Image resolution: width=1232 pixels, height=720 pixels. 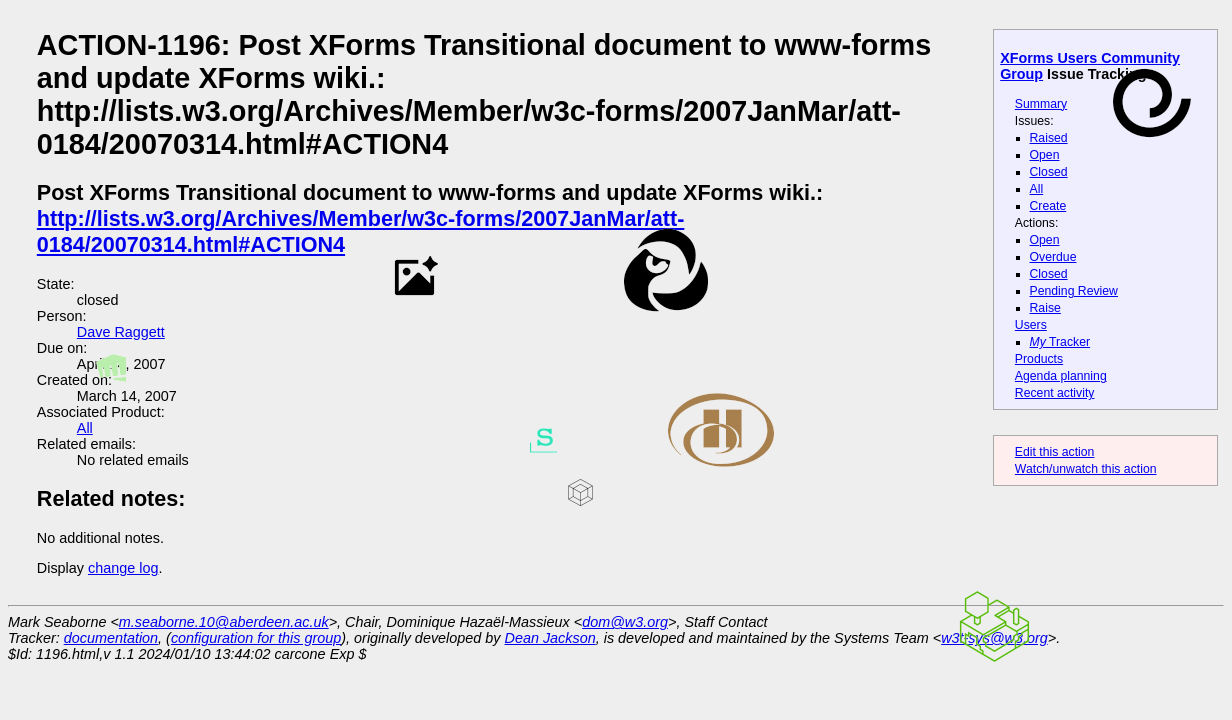 I want to click on riot games logo, so click(x=111, y=368).